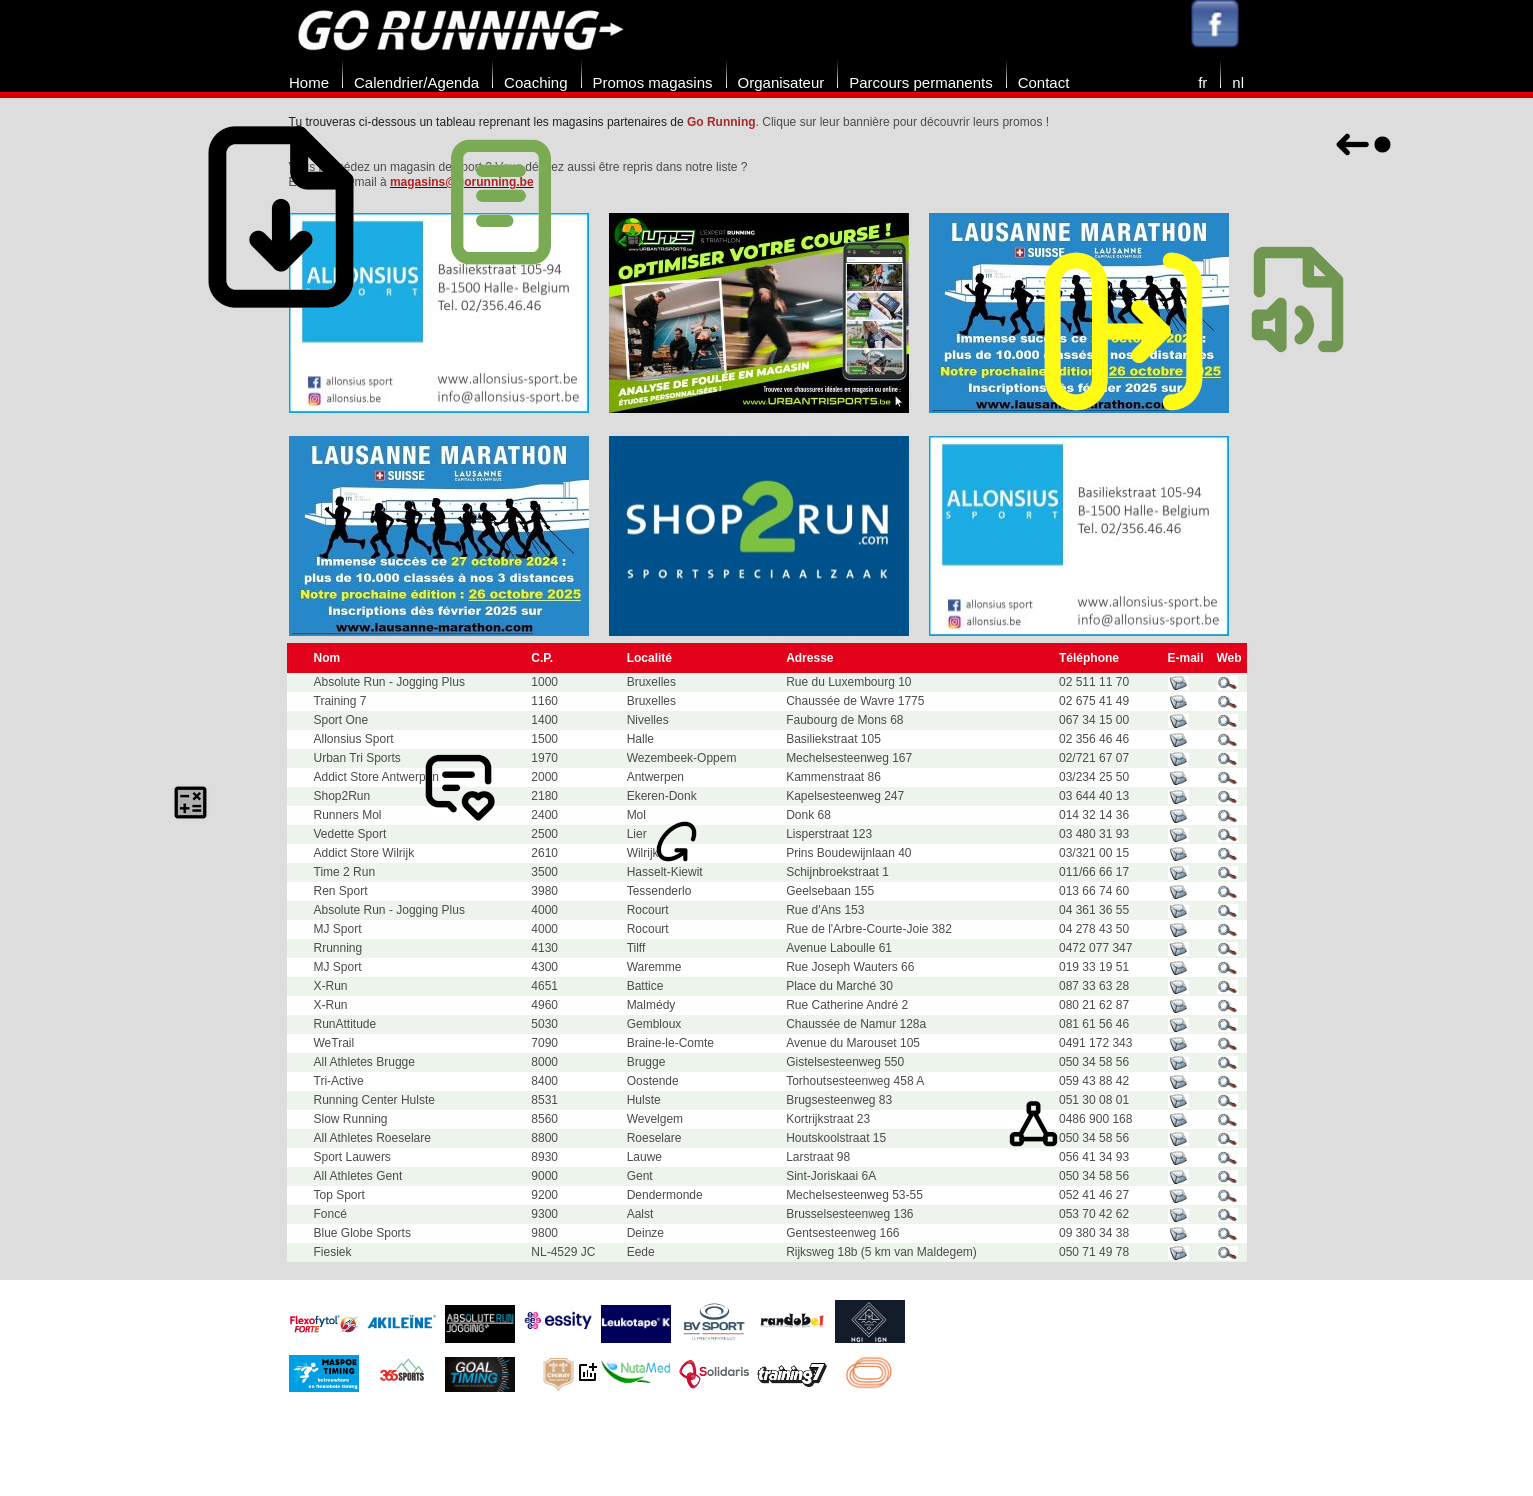 The height and width of the screenshot is (1496, 1533). Describe the element at coordinates (281, 217) in the screenshot. I see `download a file to your device` at that location.